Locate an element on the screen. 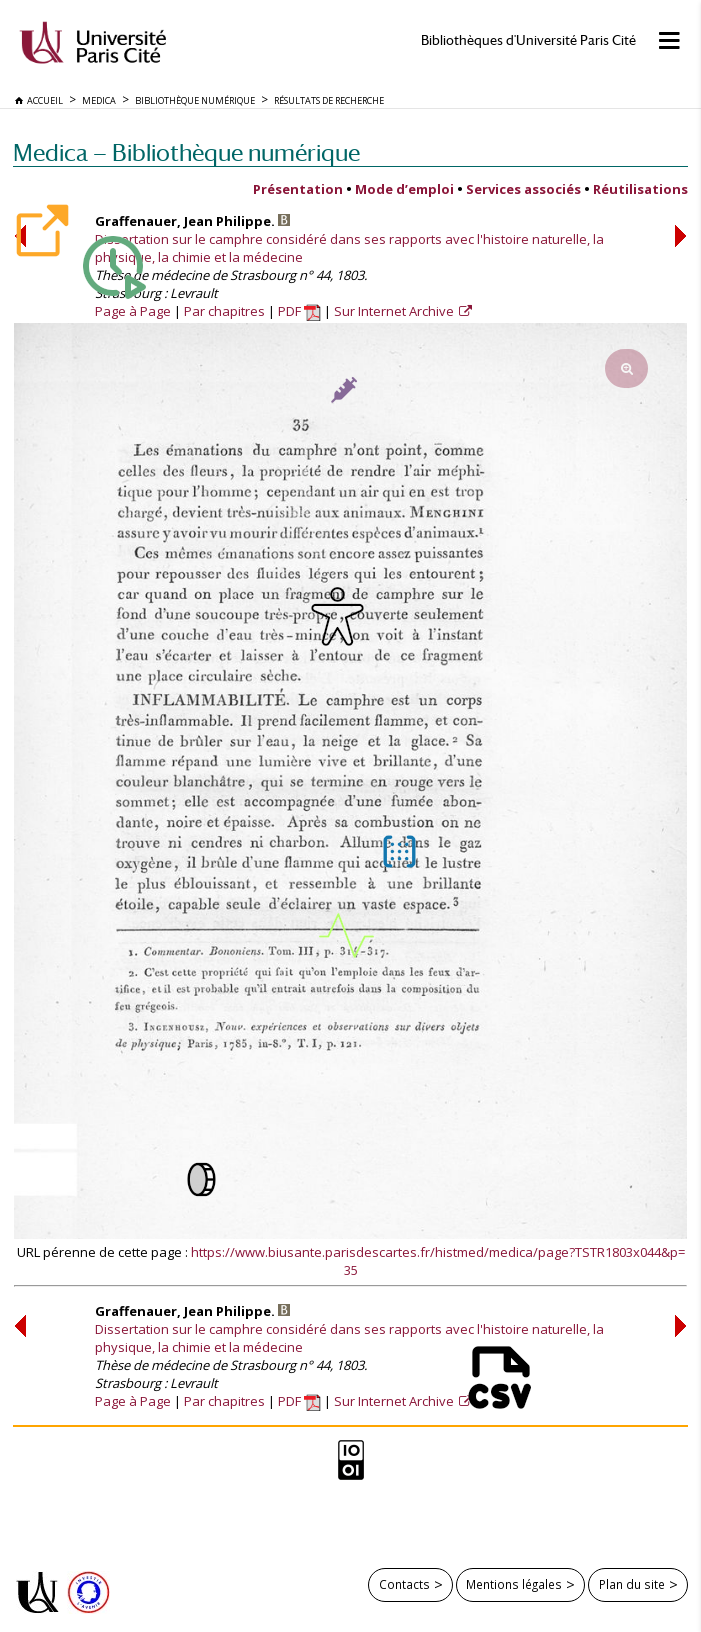  start a timer or scheduled task is located at coordinates (113, 266).